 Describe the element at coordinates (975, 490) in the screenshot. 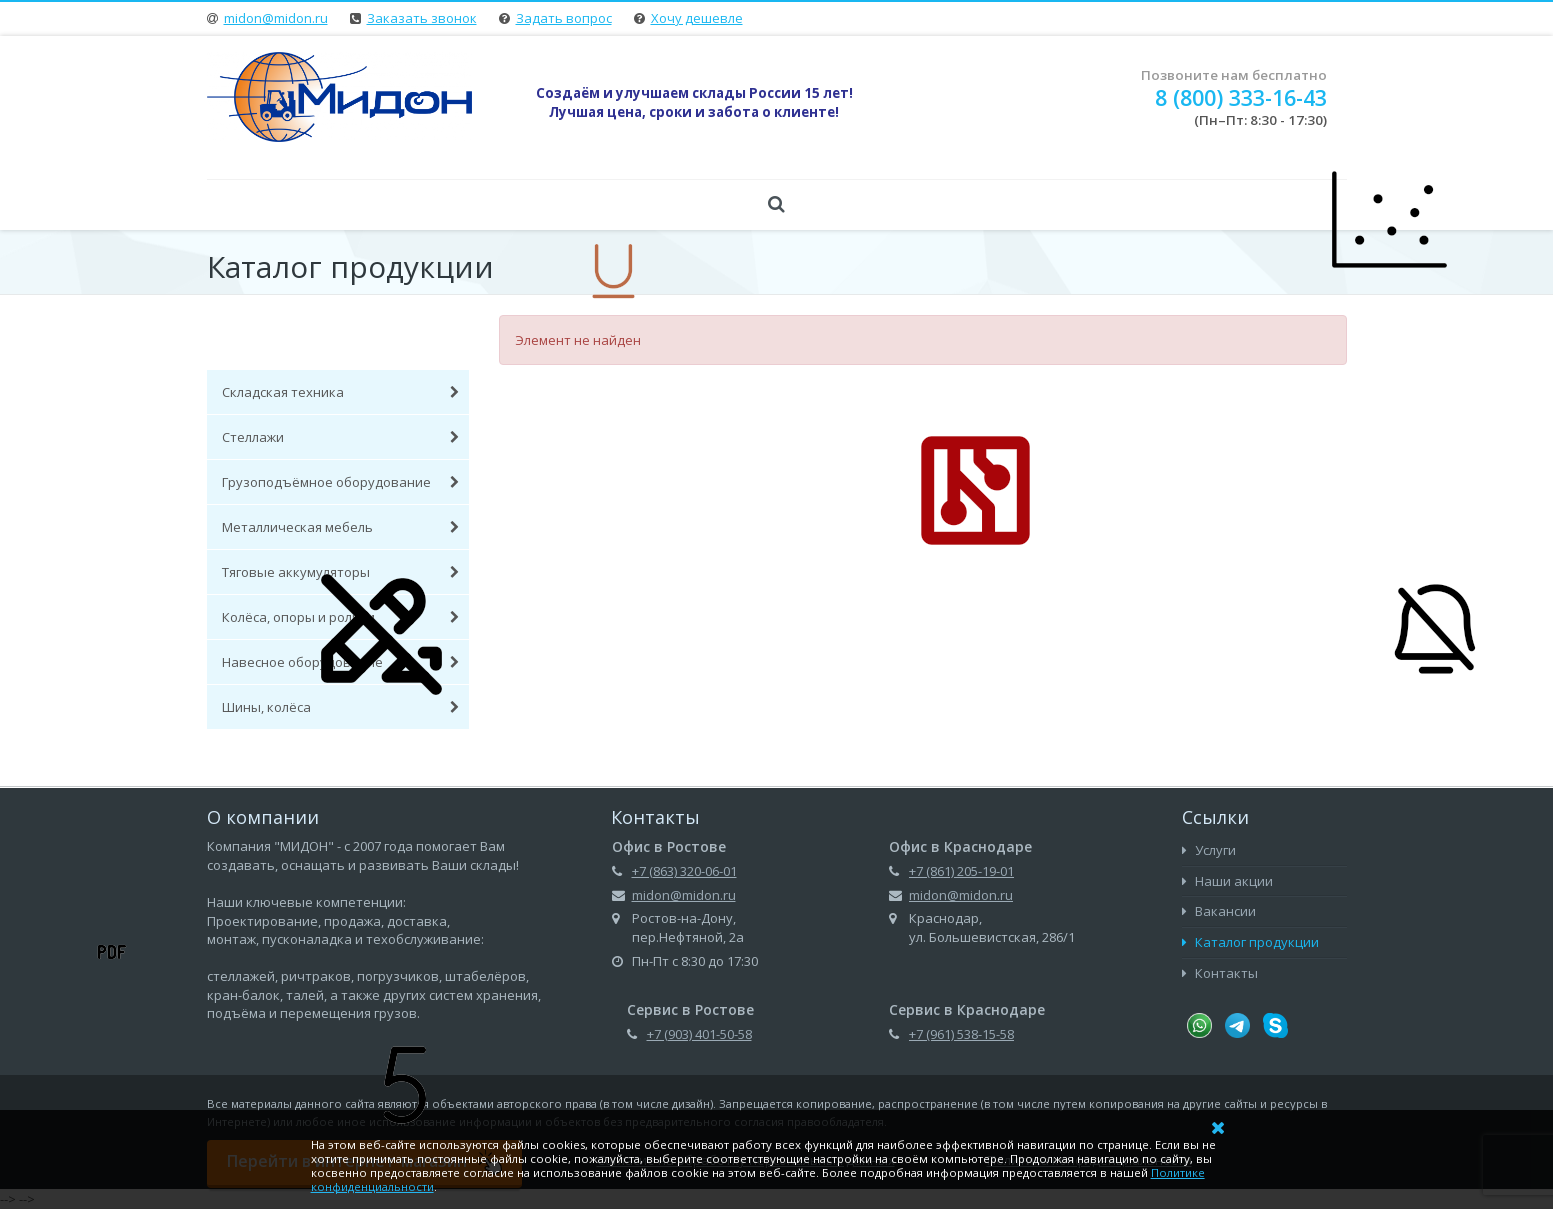

I see `access circuit or hardware settings` at that location.